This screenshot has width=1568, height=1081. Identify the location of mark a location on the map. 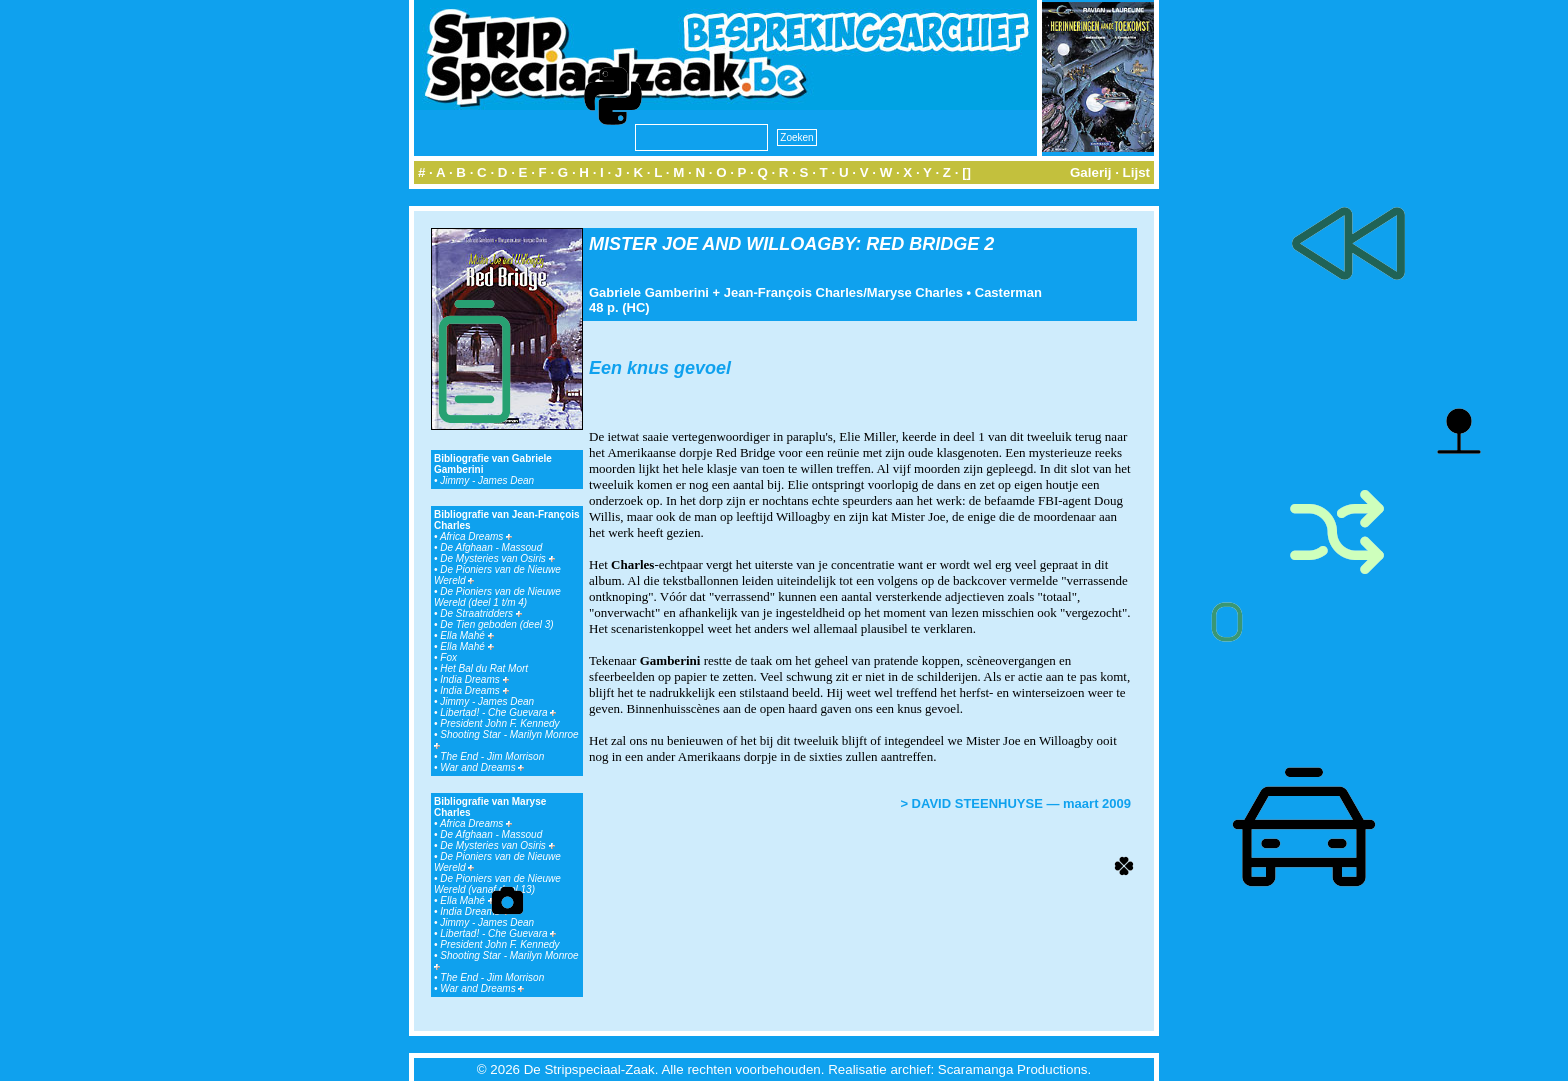
(1459, 432).